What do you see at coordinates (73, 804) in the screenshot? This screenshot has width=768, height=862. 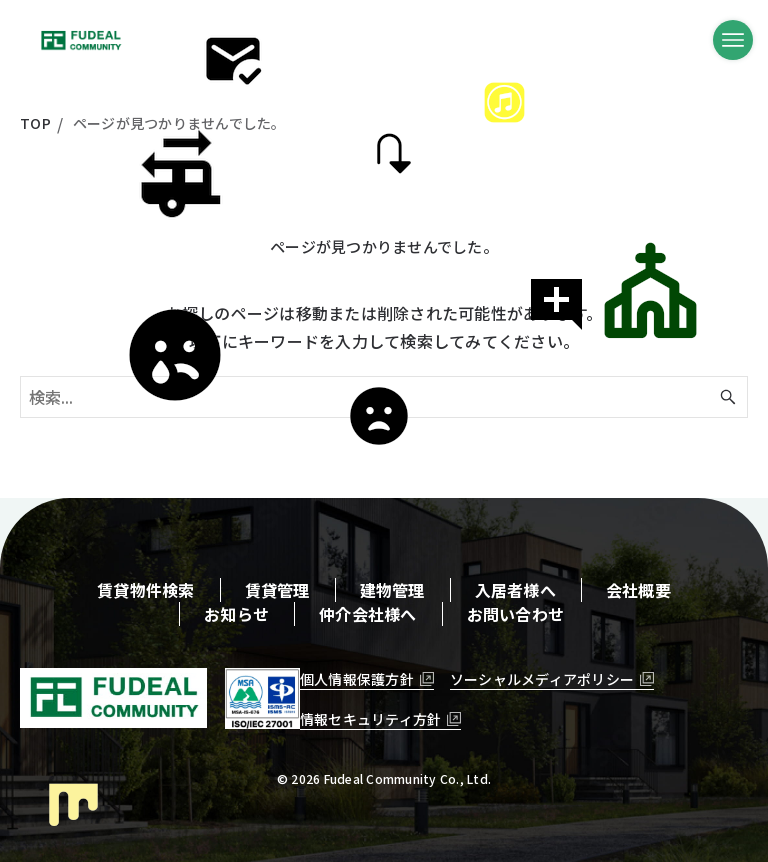 I see `Mix social bookmarking platform logo` at bounding box center [73, 804].